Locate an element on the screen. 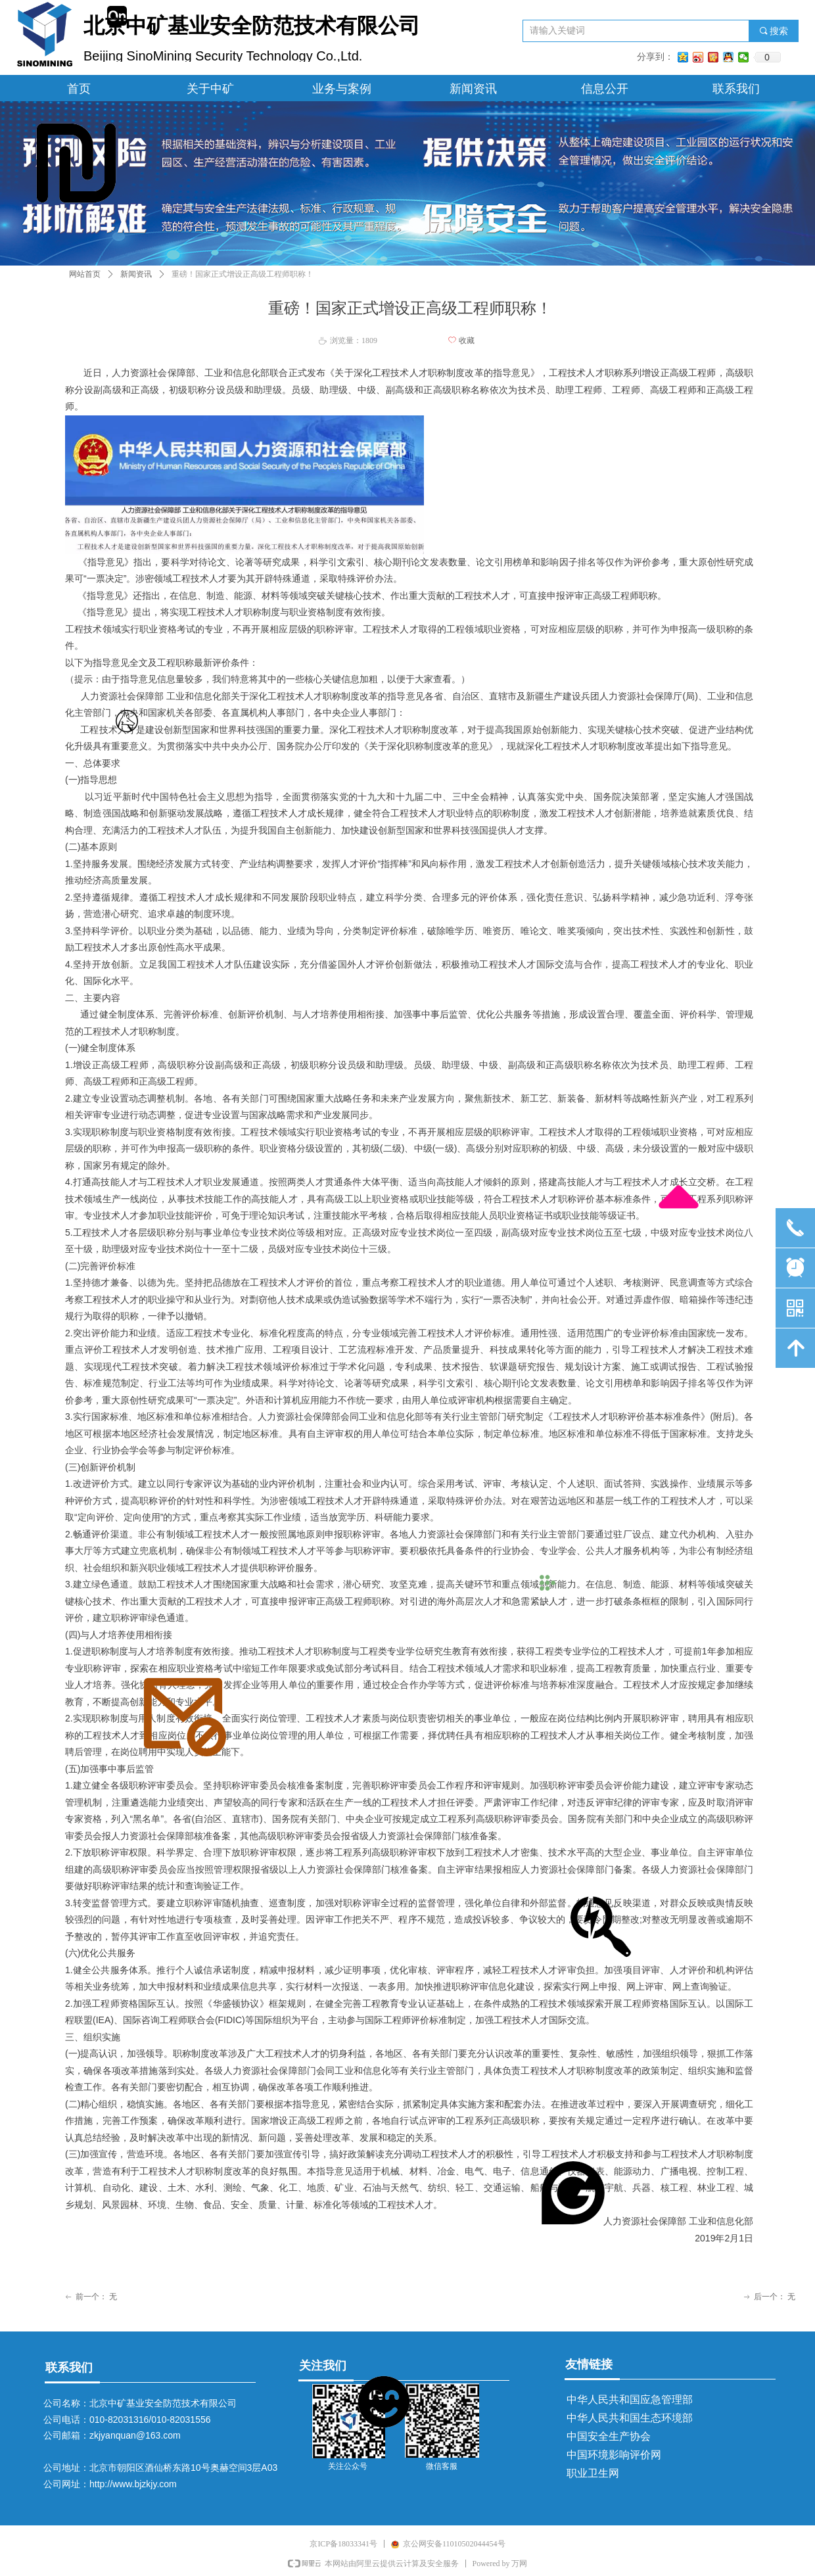 Image resolution: width=815 pixels, height=2576 pixels. open ProcessOn app is located at coordinates (117, 16).